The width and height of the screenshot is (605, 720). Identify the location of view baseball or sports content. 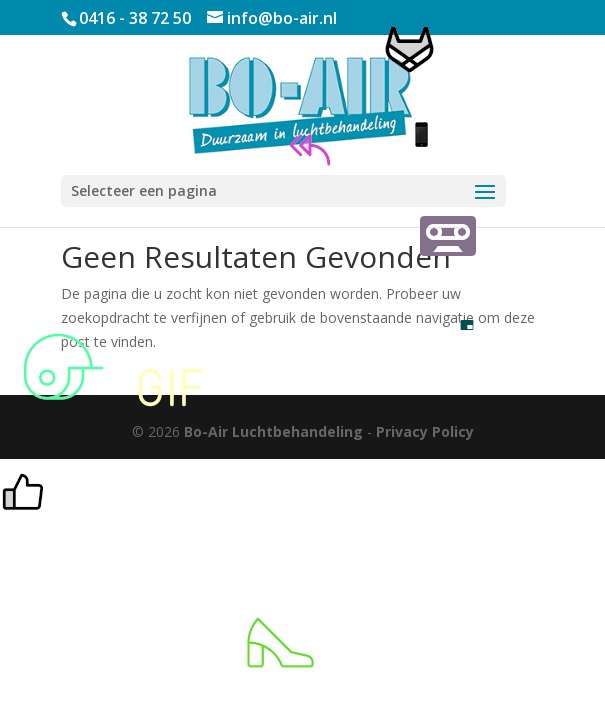
(61, 368).